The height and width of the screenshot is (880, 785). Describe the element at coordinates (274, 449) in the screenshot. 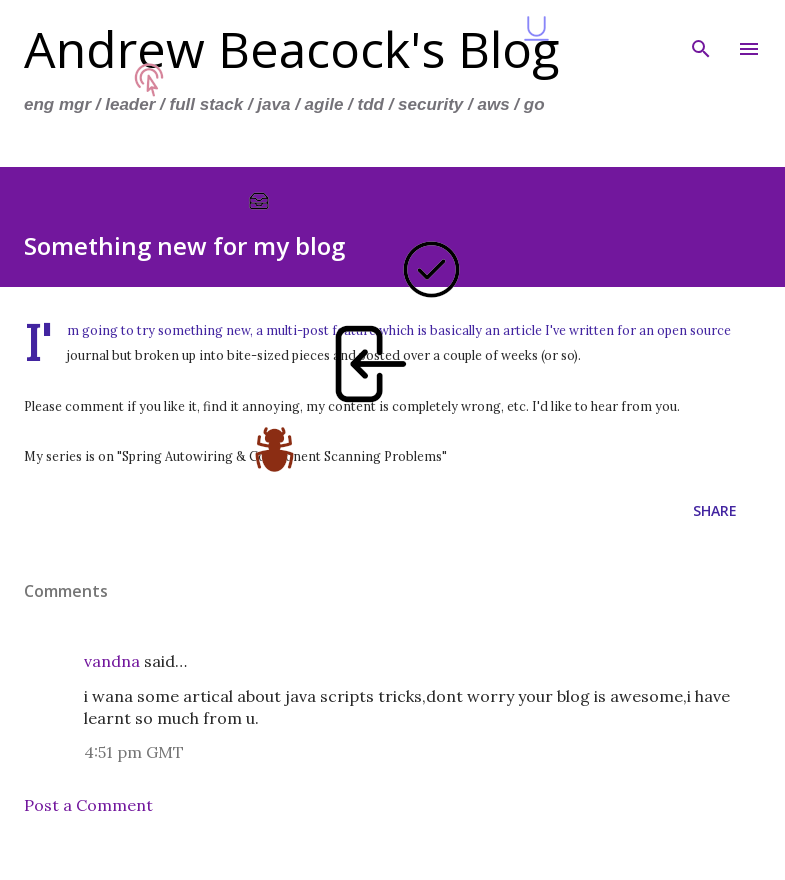

I see `report a bug or issue` at that location.